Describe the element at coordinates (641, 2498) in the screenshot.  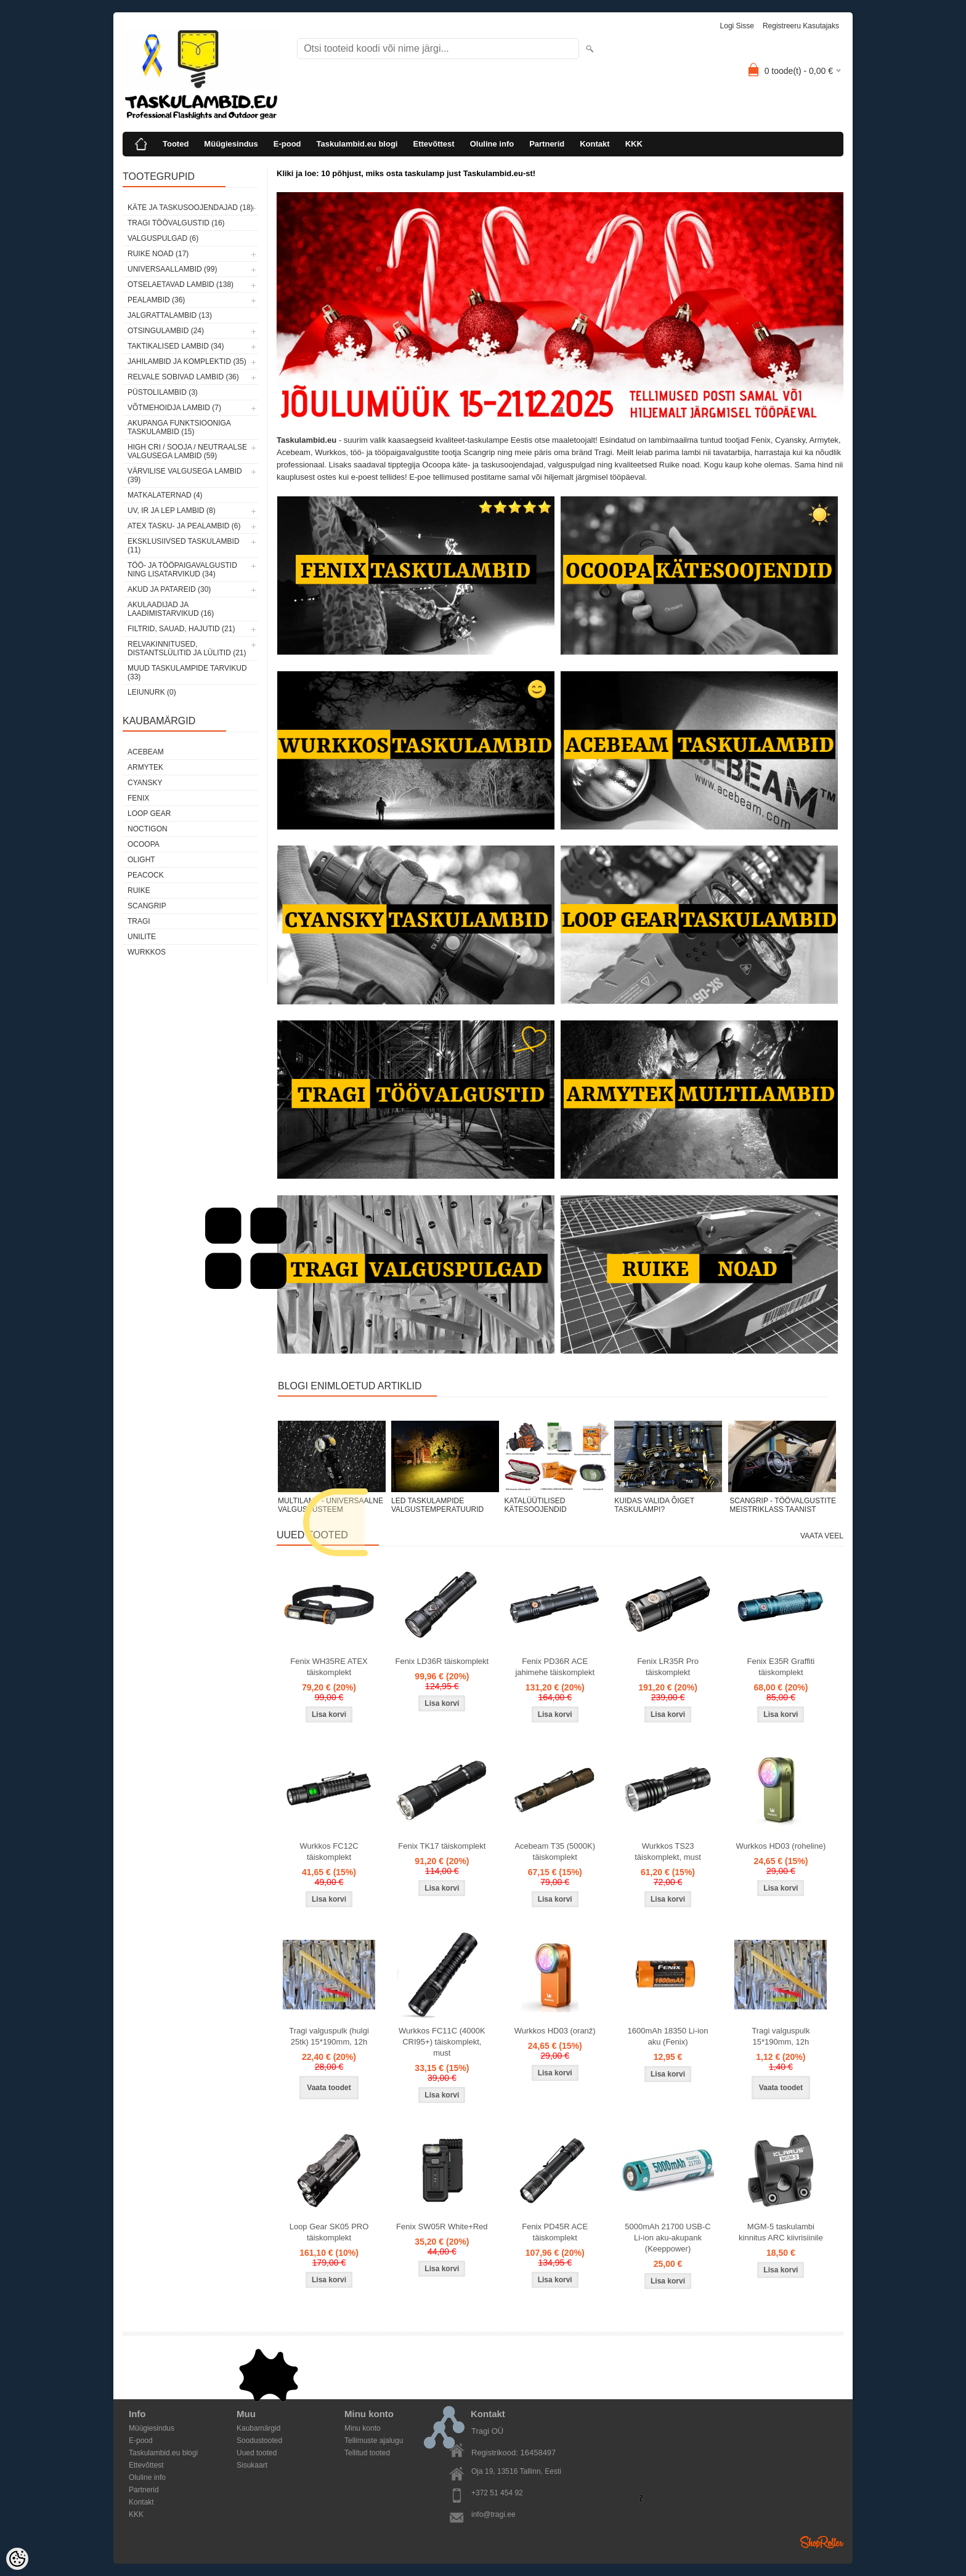
I see `indicates z-index or layer ordering option` at that location.